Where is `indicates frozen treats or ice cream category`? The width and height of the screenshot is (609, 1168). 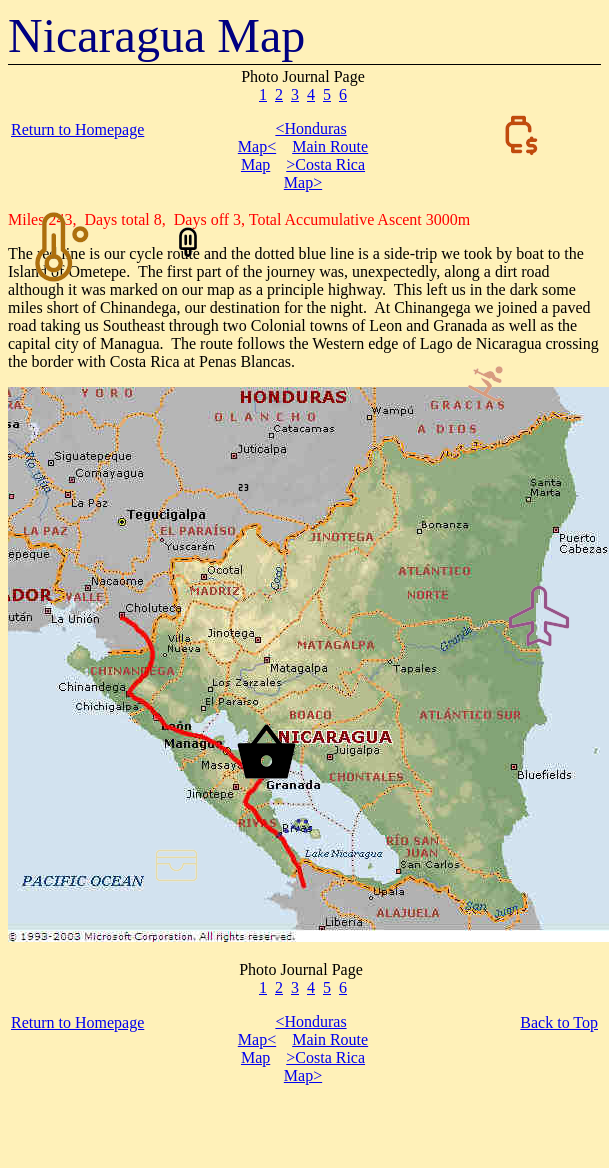
indicates frozen treats or ice cream category is located at coordinates (188, 242).